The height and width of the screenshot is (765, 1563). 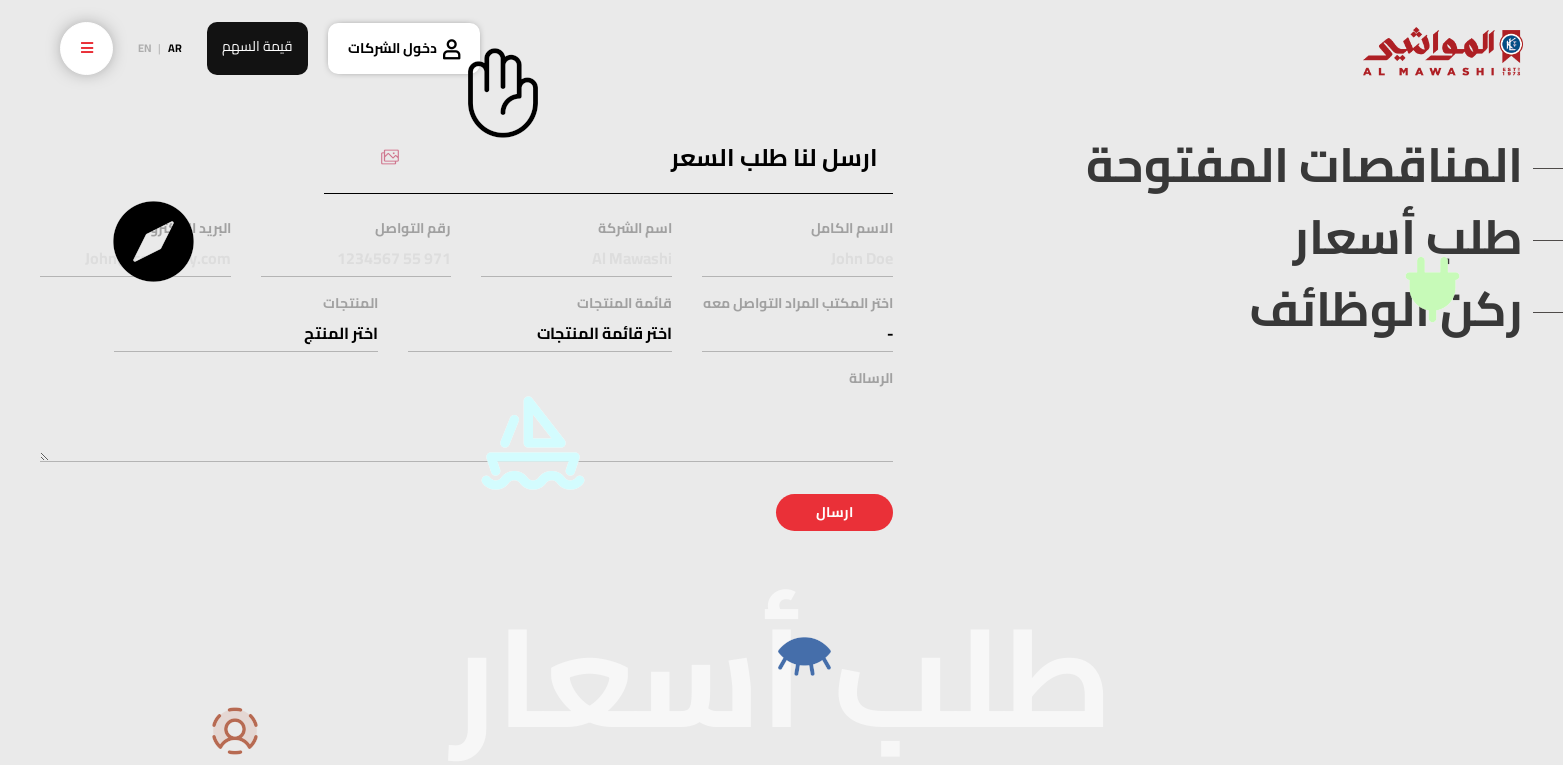 What do you see at coordinates (503, 93) in the screenshot?
I see `stop or pause an action` at bounding box center [503, 93].